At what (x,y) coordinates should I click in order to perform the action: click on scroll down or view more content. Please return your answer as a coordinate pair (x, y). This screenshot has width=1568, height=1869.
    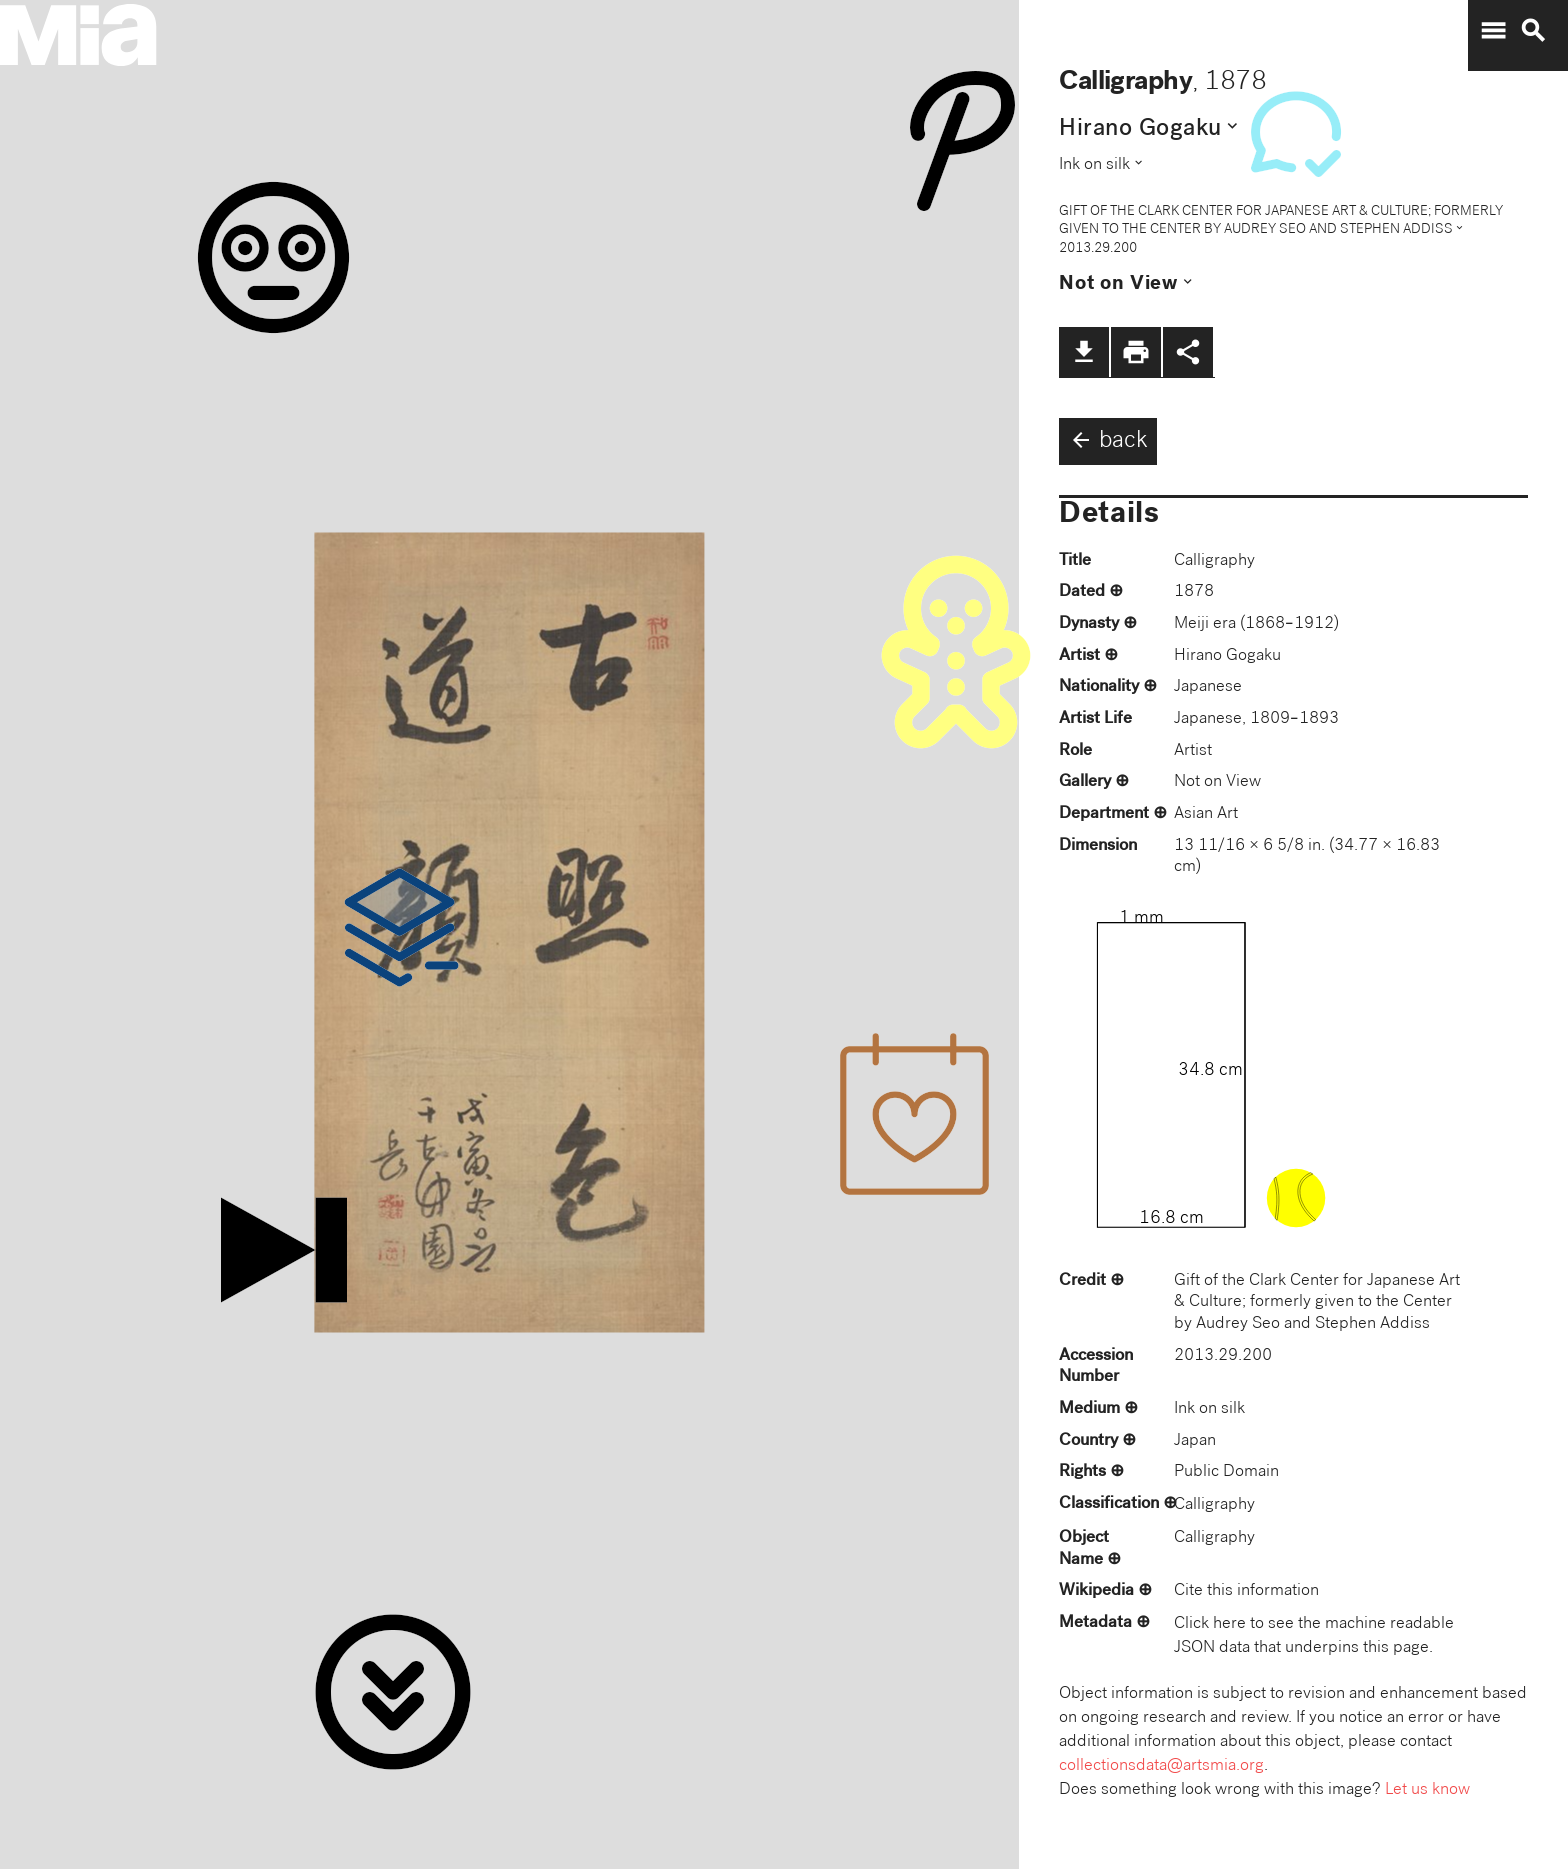
    Looking at the image, I should click on (393, 1692).